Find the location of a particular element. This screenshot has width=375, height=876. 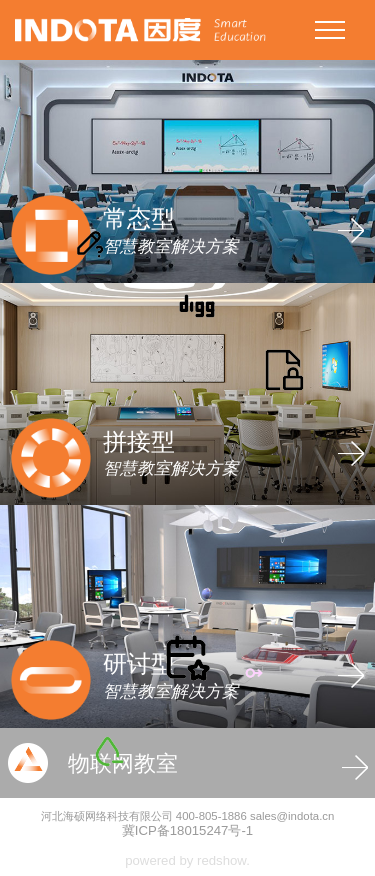

swipe right to continue or proceed is located at coordinates (254, 673).